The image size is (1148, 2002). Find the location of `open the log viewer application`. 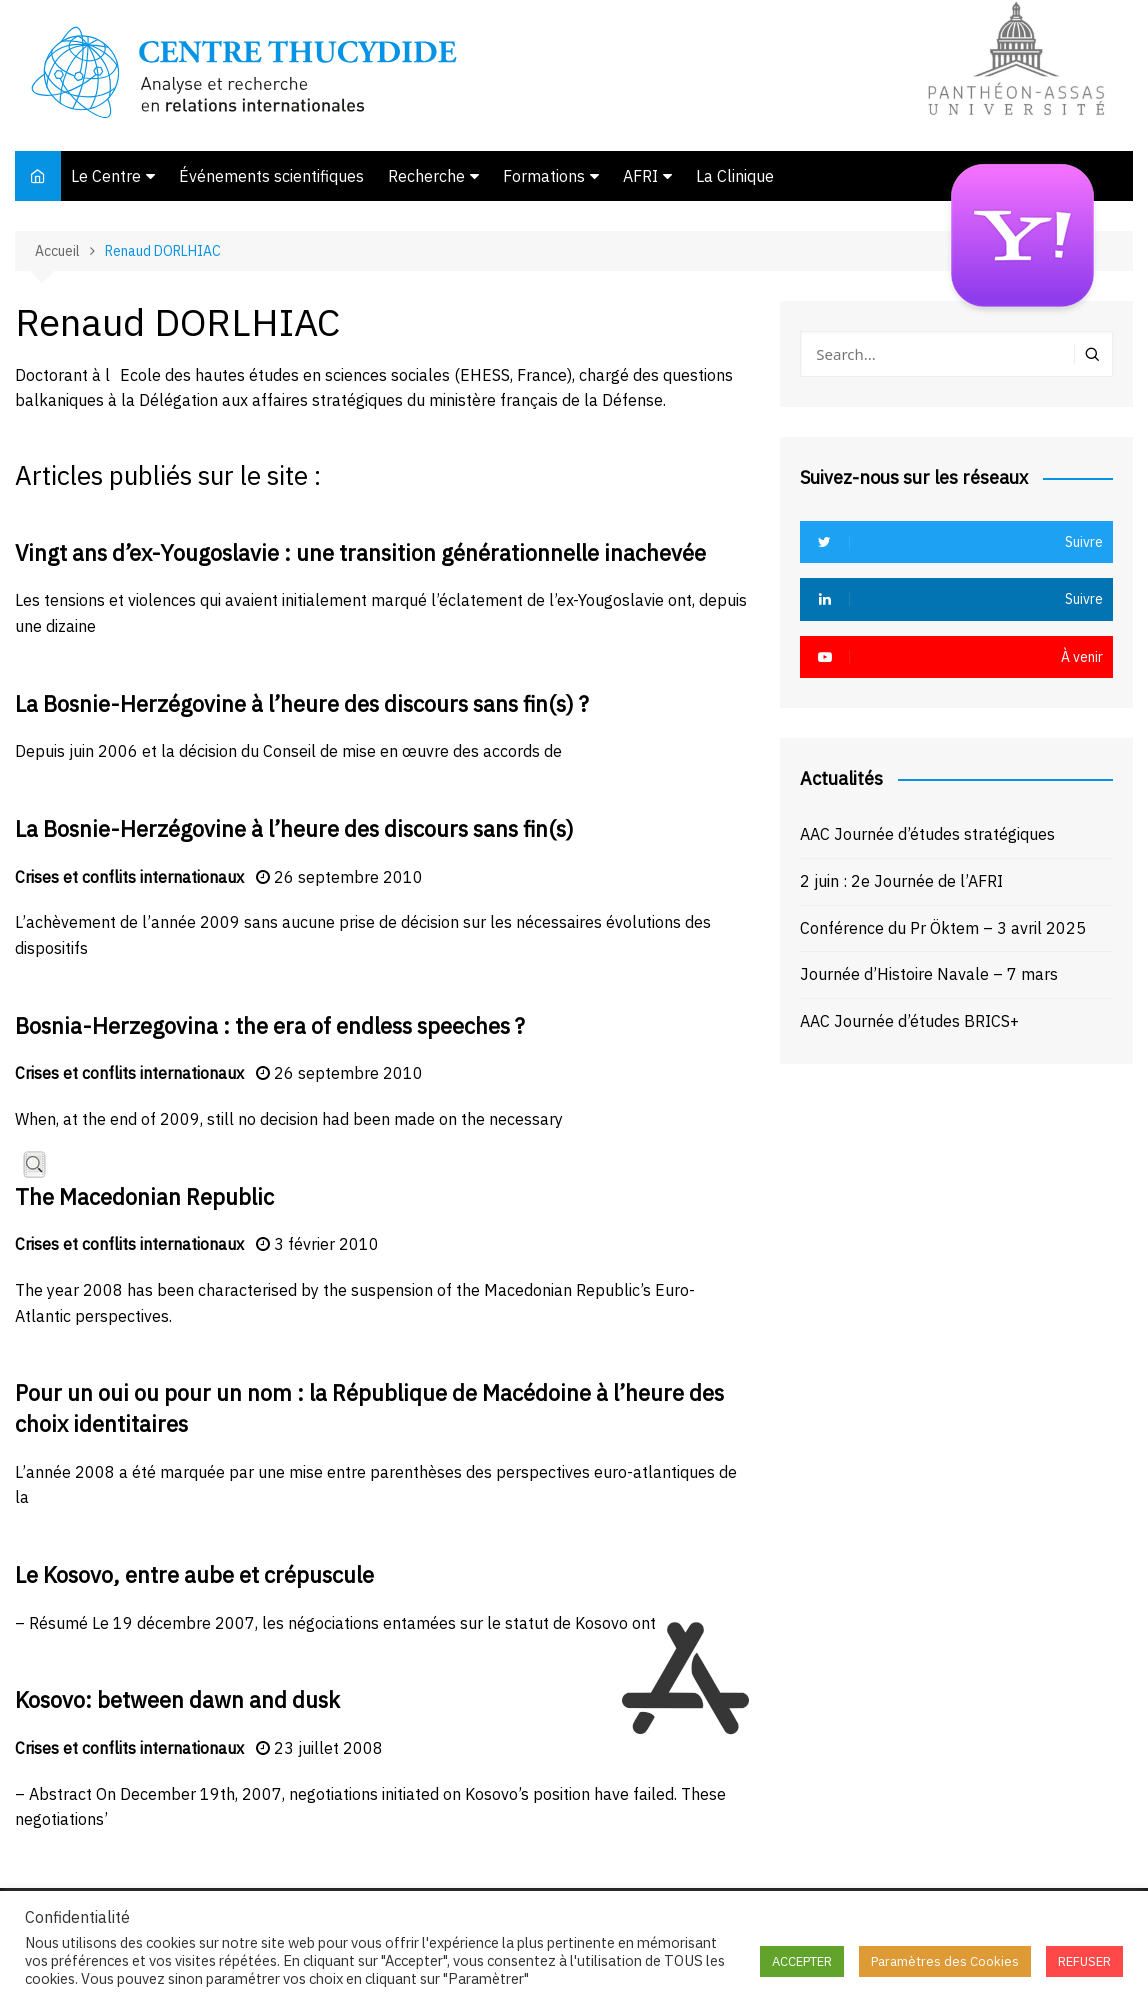

open the log viewer application is located at coordinates (34, 1164).